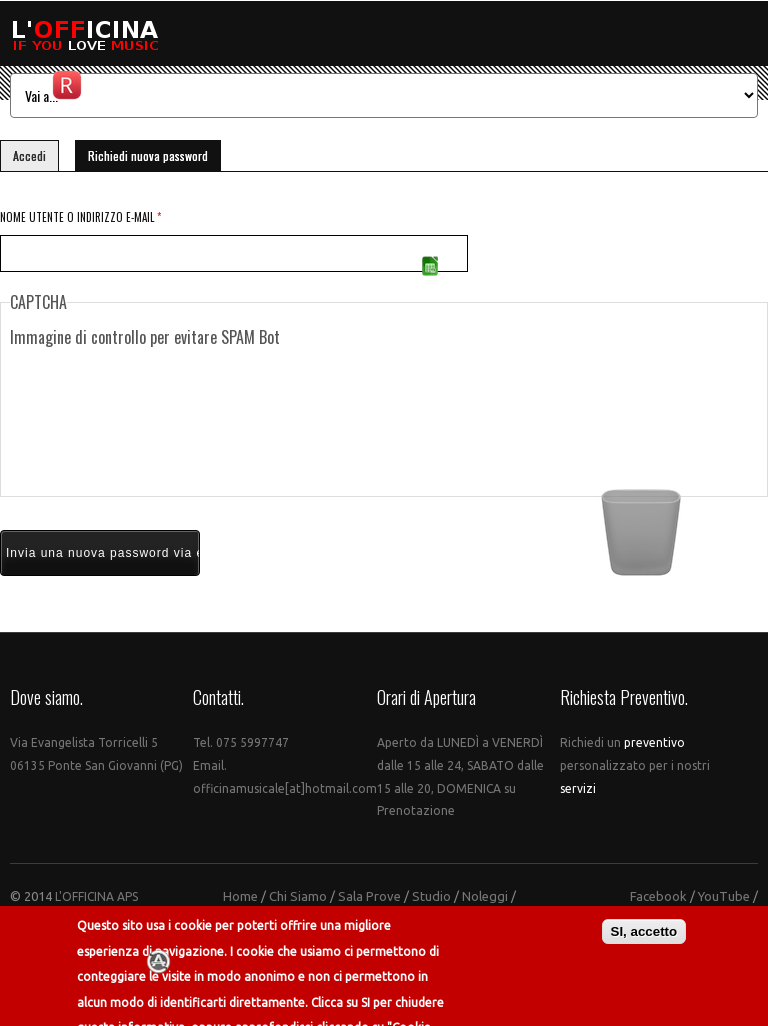  Describe the element at coordinates (430, 266) in the screenshot. I see `open LibreOffice Calc spreadsheet application` at that location.